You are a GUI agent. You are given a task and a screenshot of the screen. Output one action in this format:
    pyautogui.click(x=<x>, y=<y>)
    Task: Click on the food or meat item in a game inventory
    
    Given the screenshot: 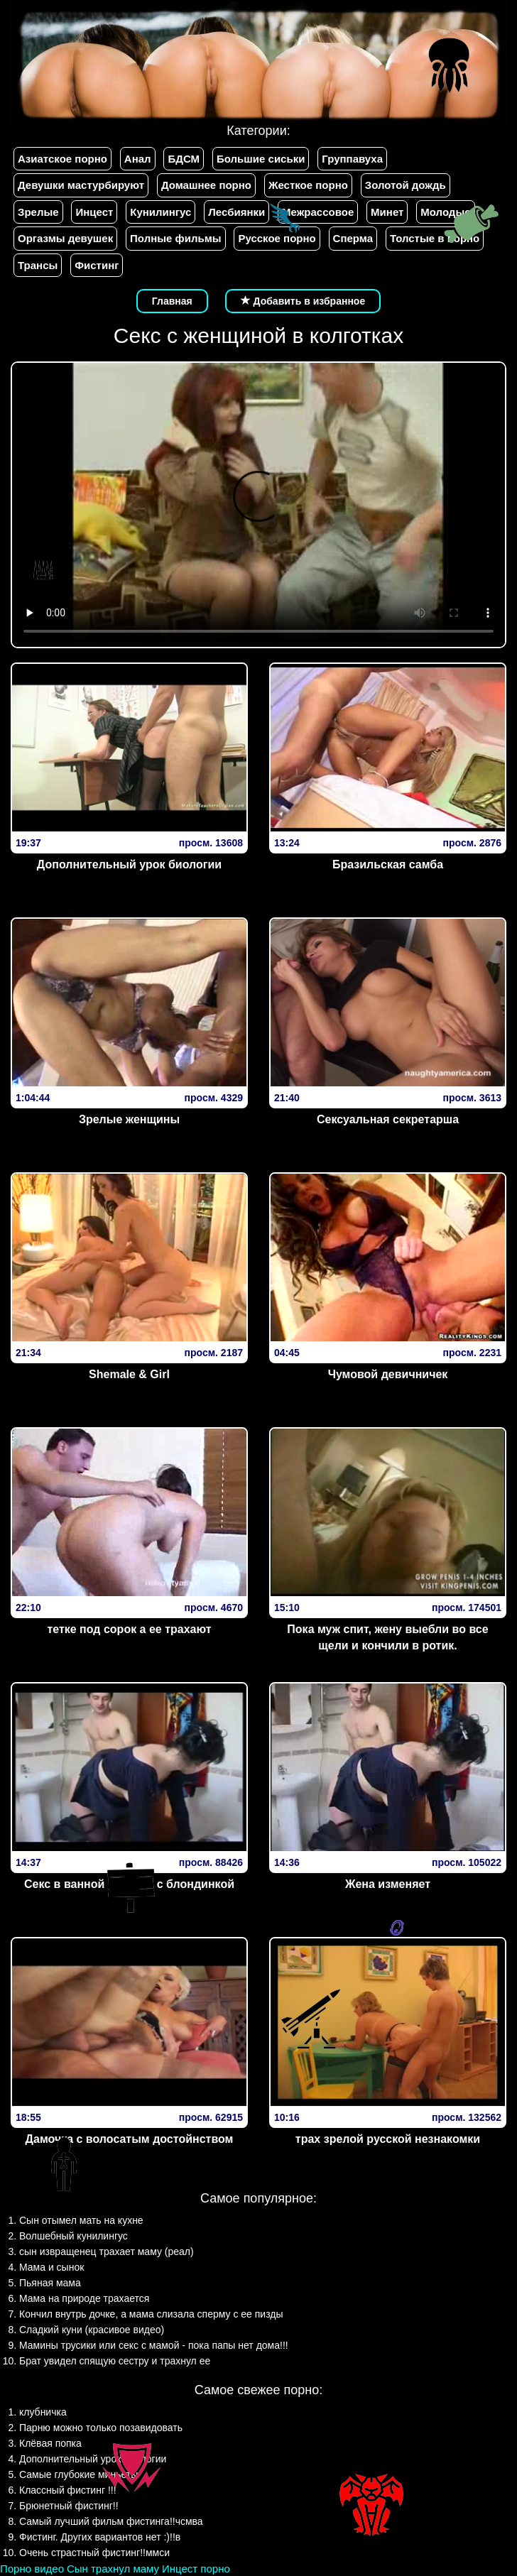 What is the action you would take?
    pyautogui.click(x=471, y=222)
    